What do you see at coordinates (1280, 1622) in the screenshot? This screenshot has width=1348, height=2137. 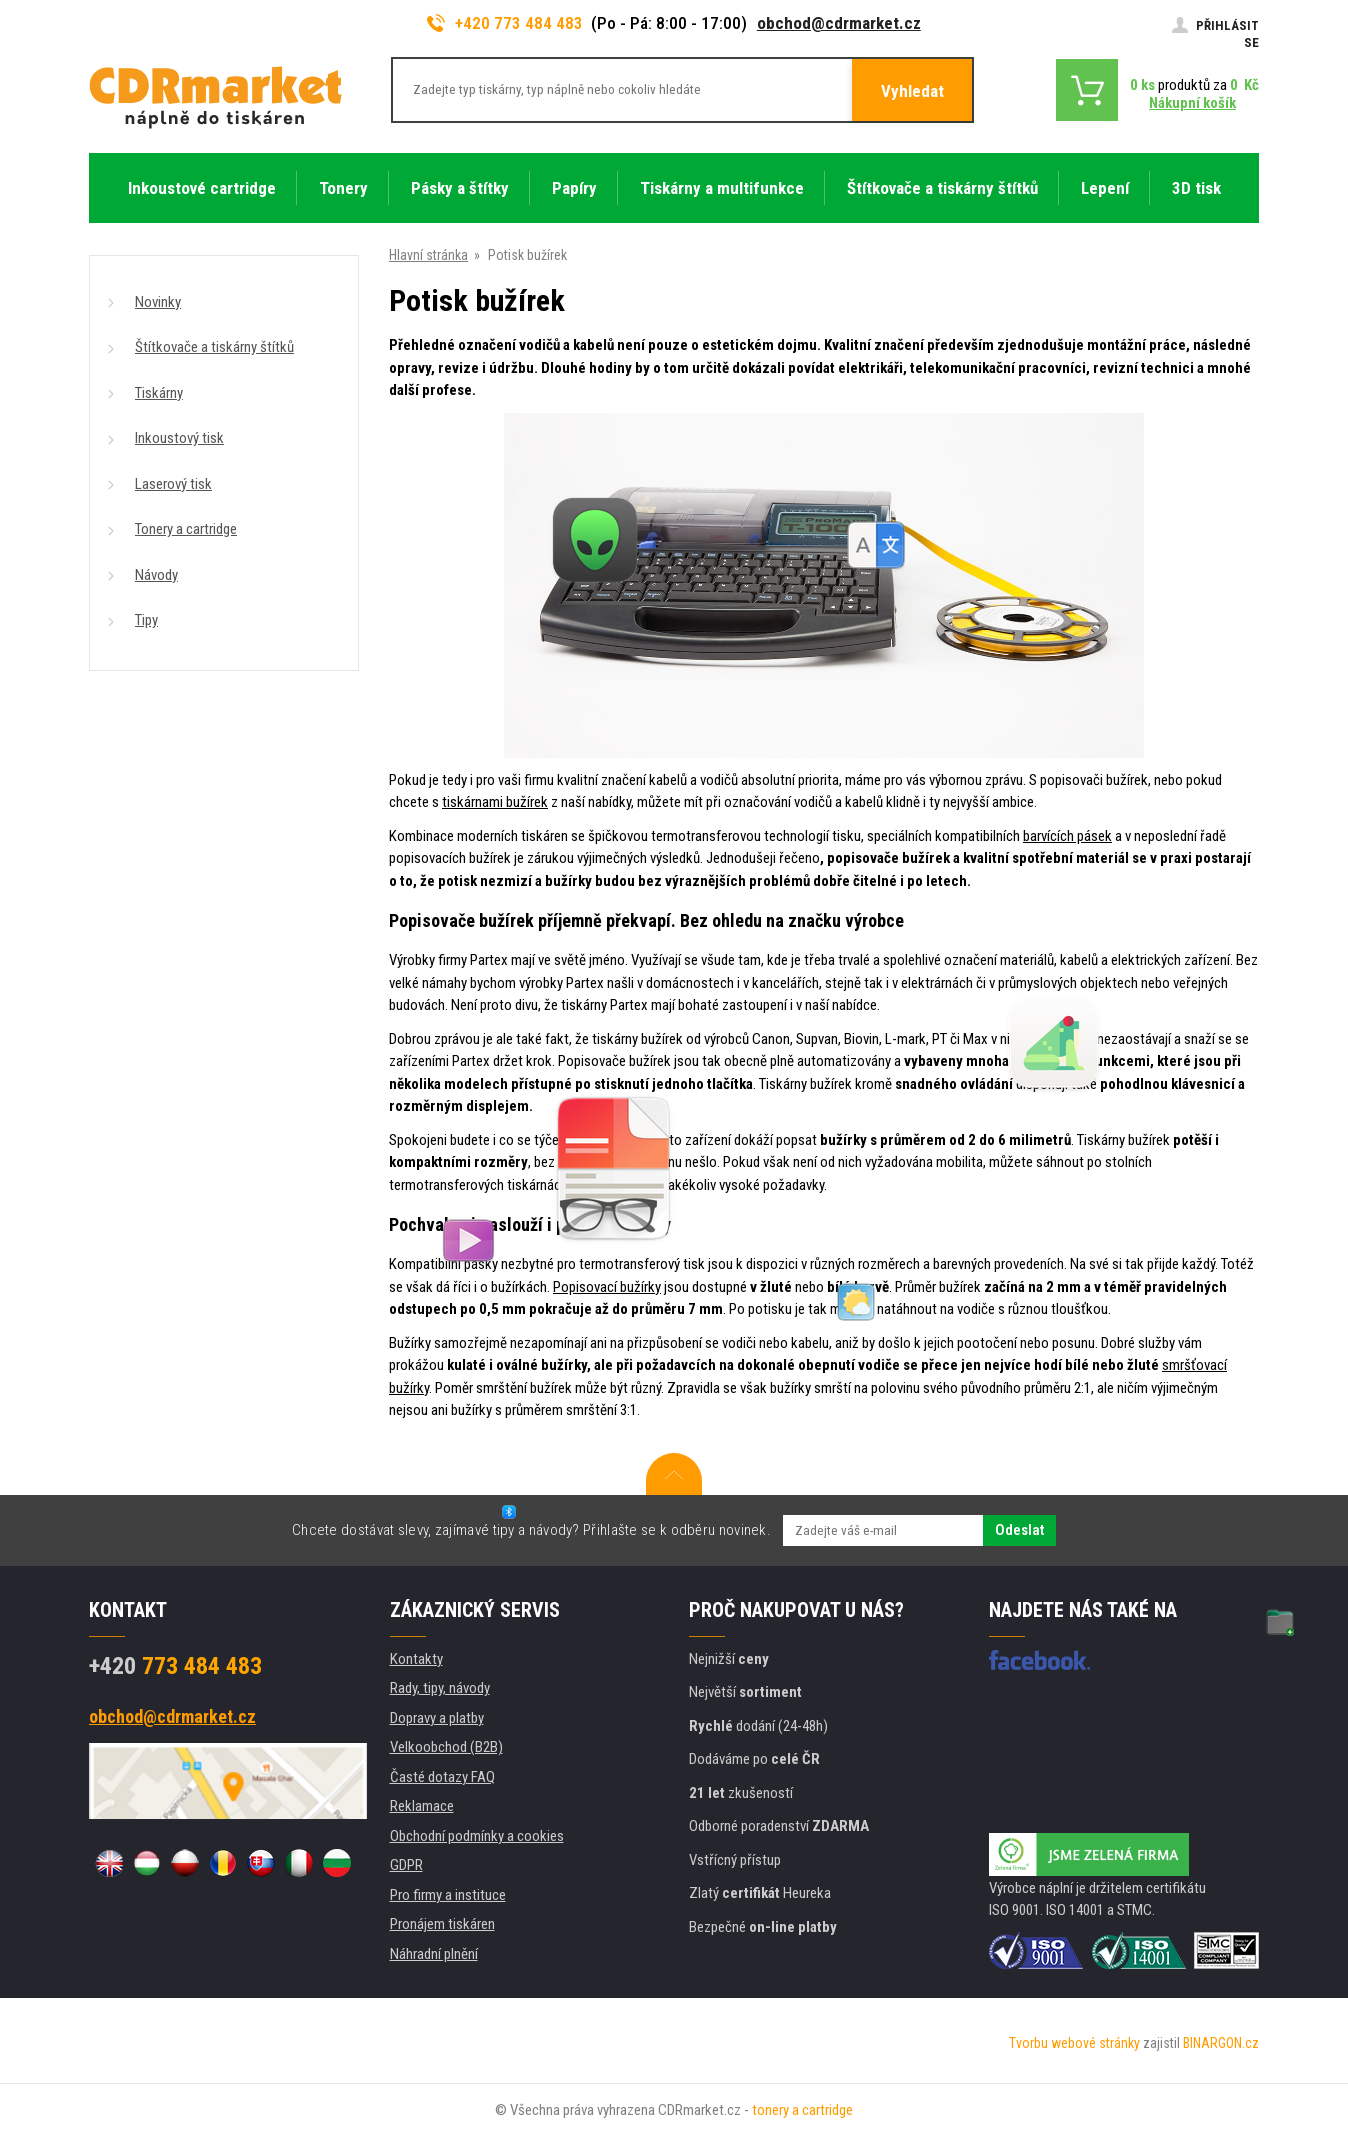 I see `create a new folder` at bounding box center [1280, 1622].